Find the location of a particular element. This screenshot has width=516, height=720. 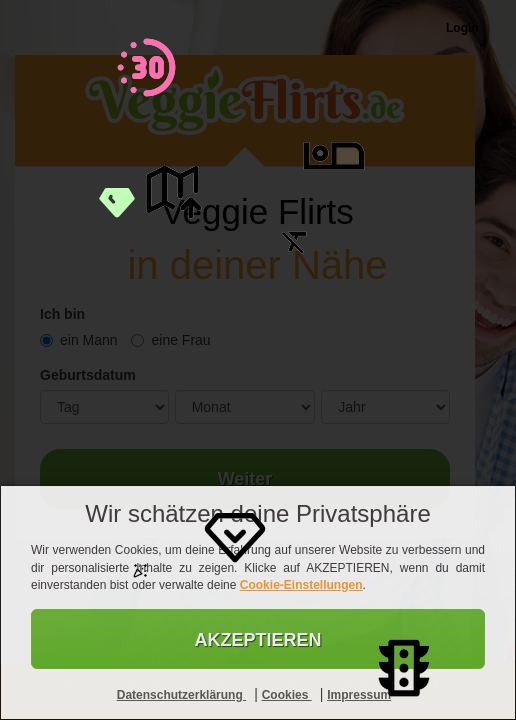

upload or share your current map location is located at coordinates (172, 189).